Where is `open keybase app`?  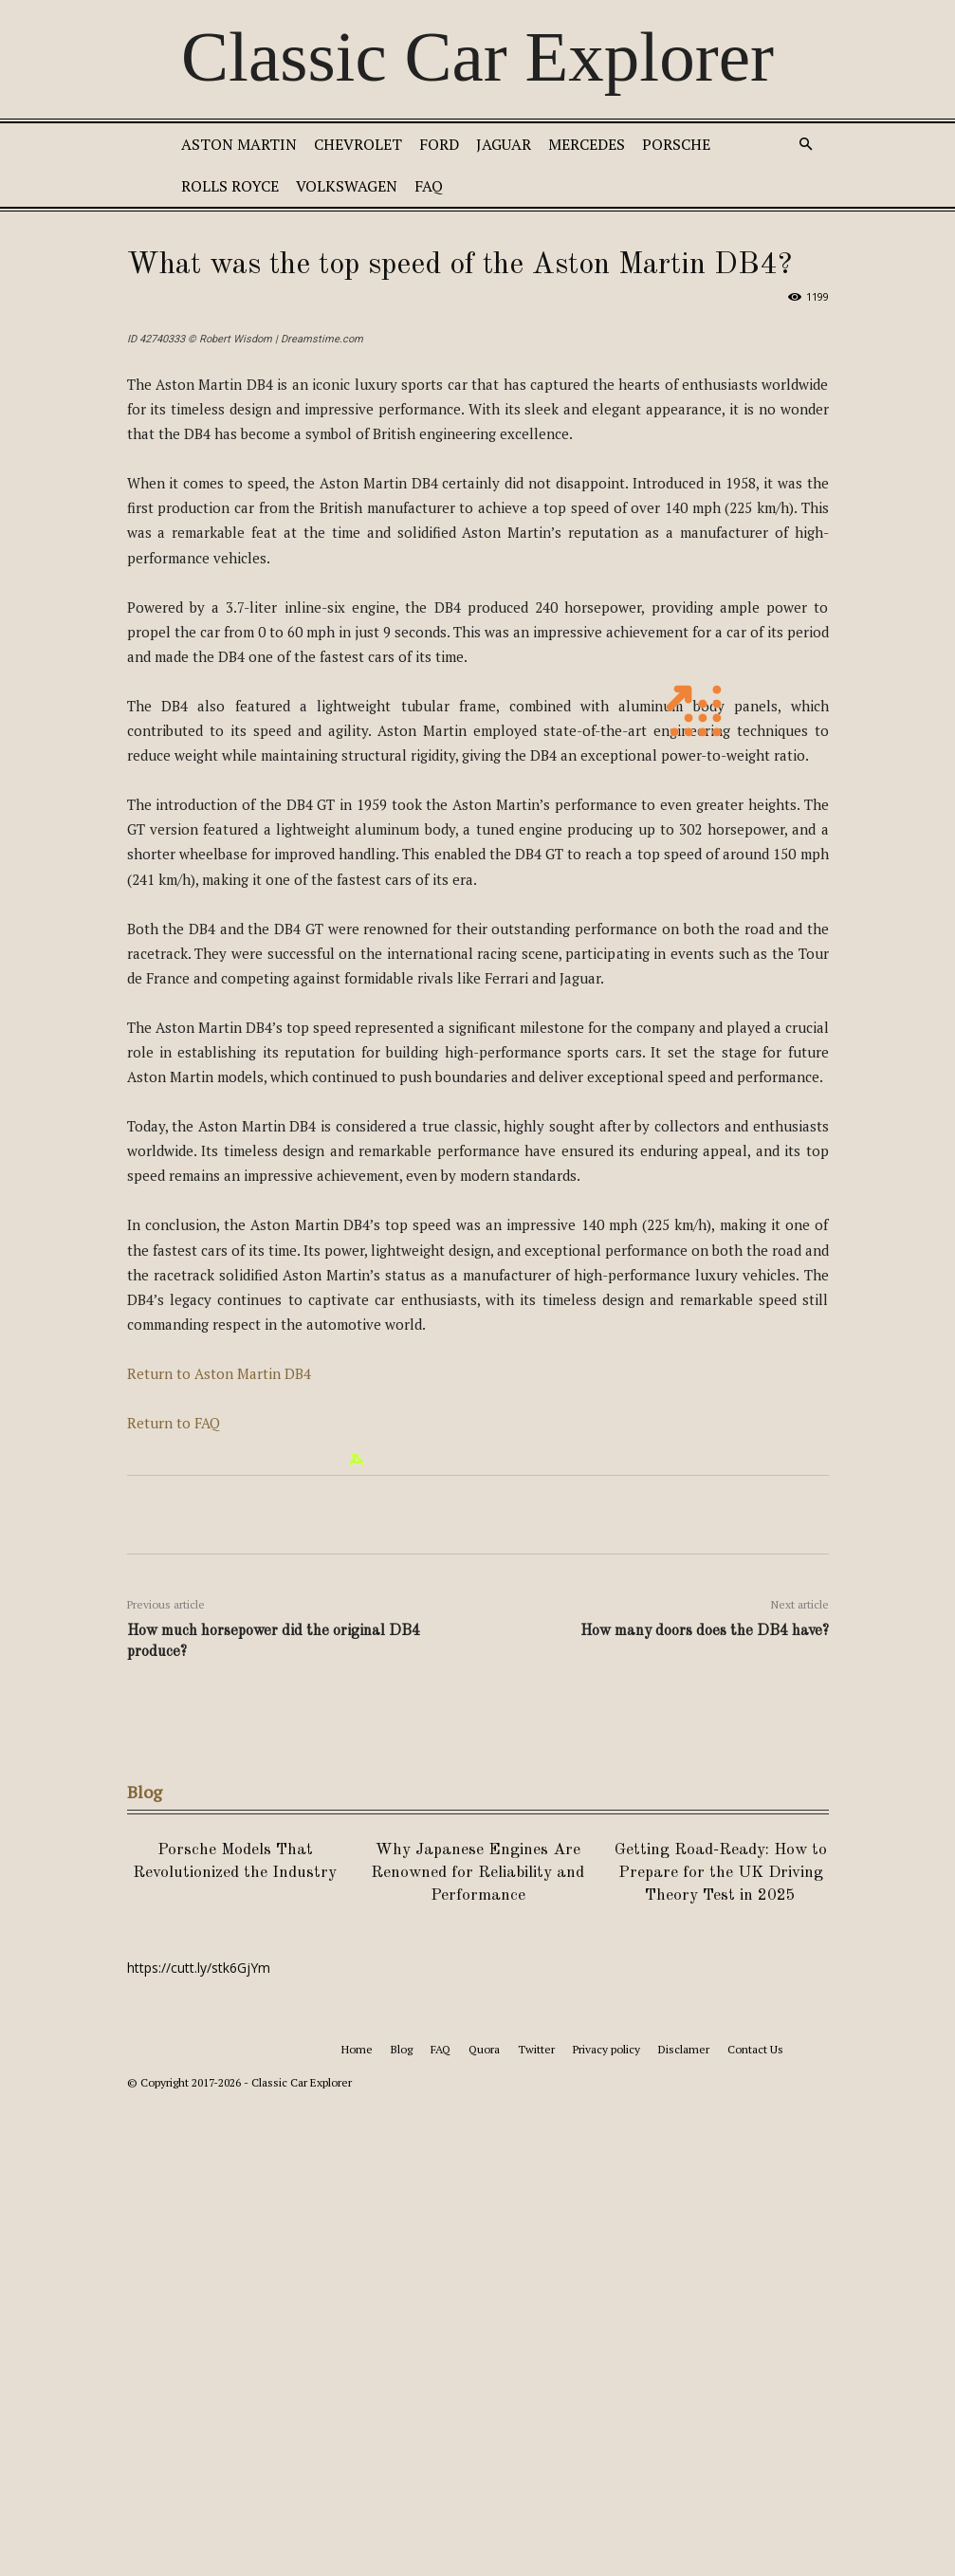 open keybase app is located at coordinates (357, 1460).